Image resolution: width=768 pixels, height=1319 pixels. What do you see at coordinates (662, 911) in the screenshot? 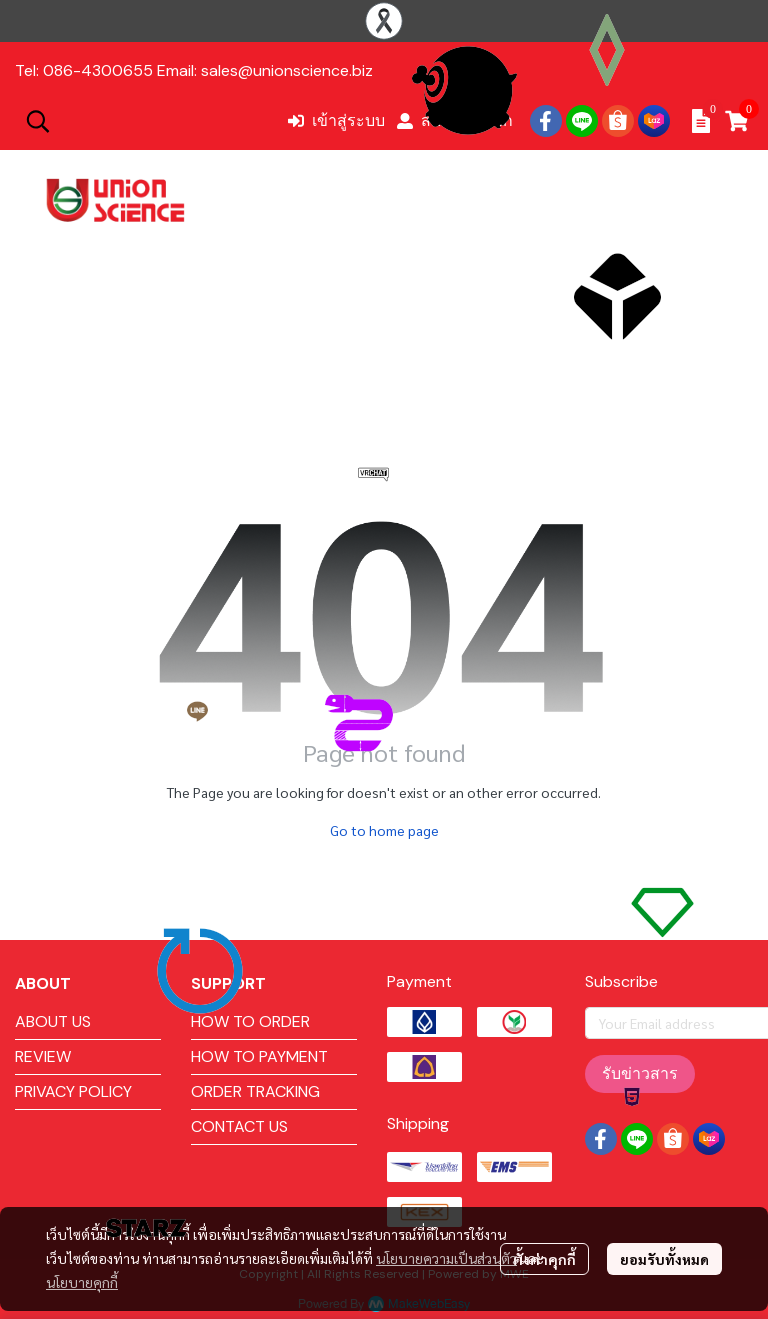
I see `indicates VIP or premium membership status` at bounding box center [662, 911].